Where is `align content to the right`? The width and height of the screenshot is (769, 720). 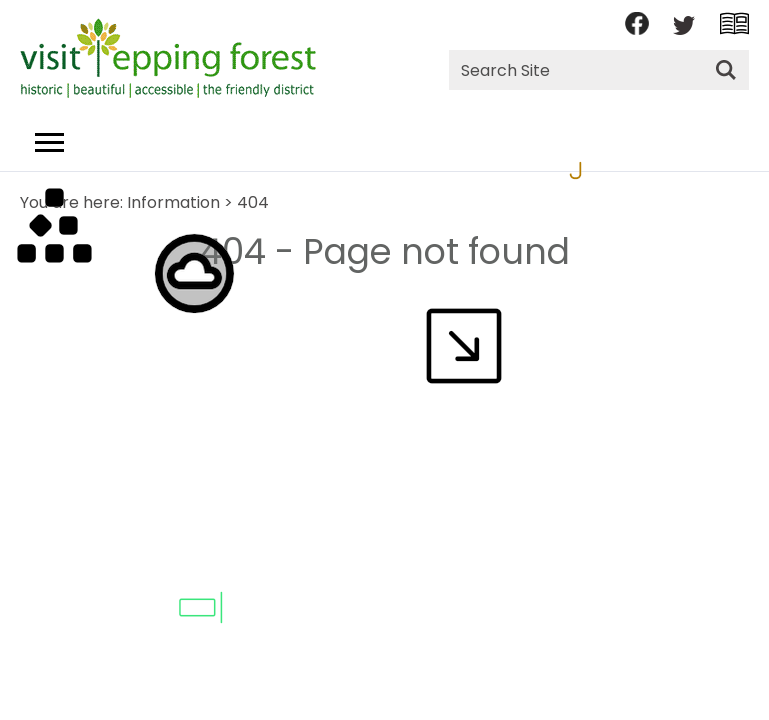
align content to the right is located at coordinates (201, 607).